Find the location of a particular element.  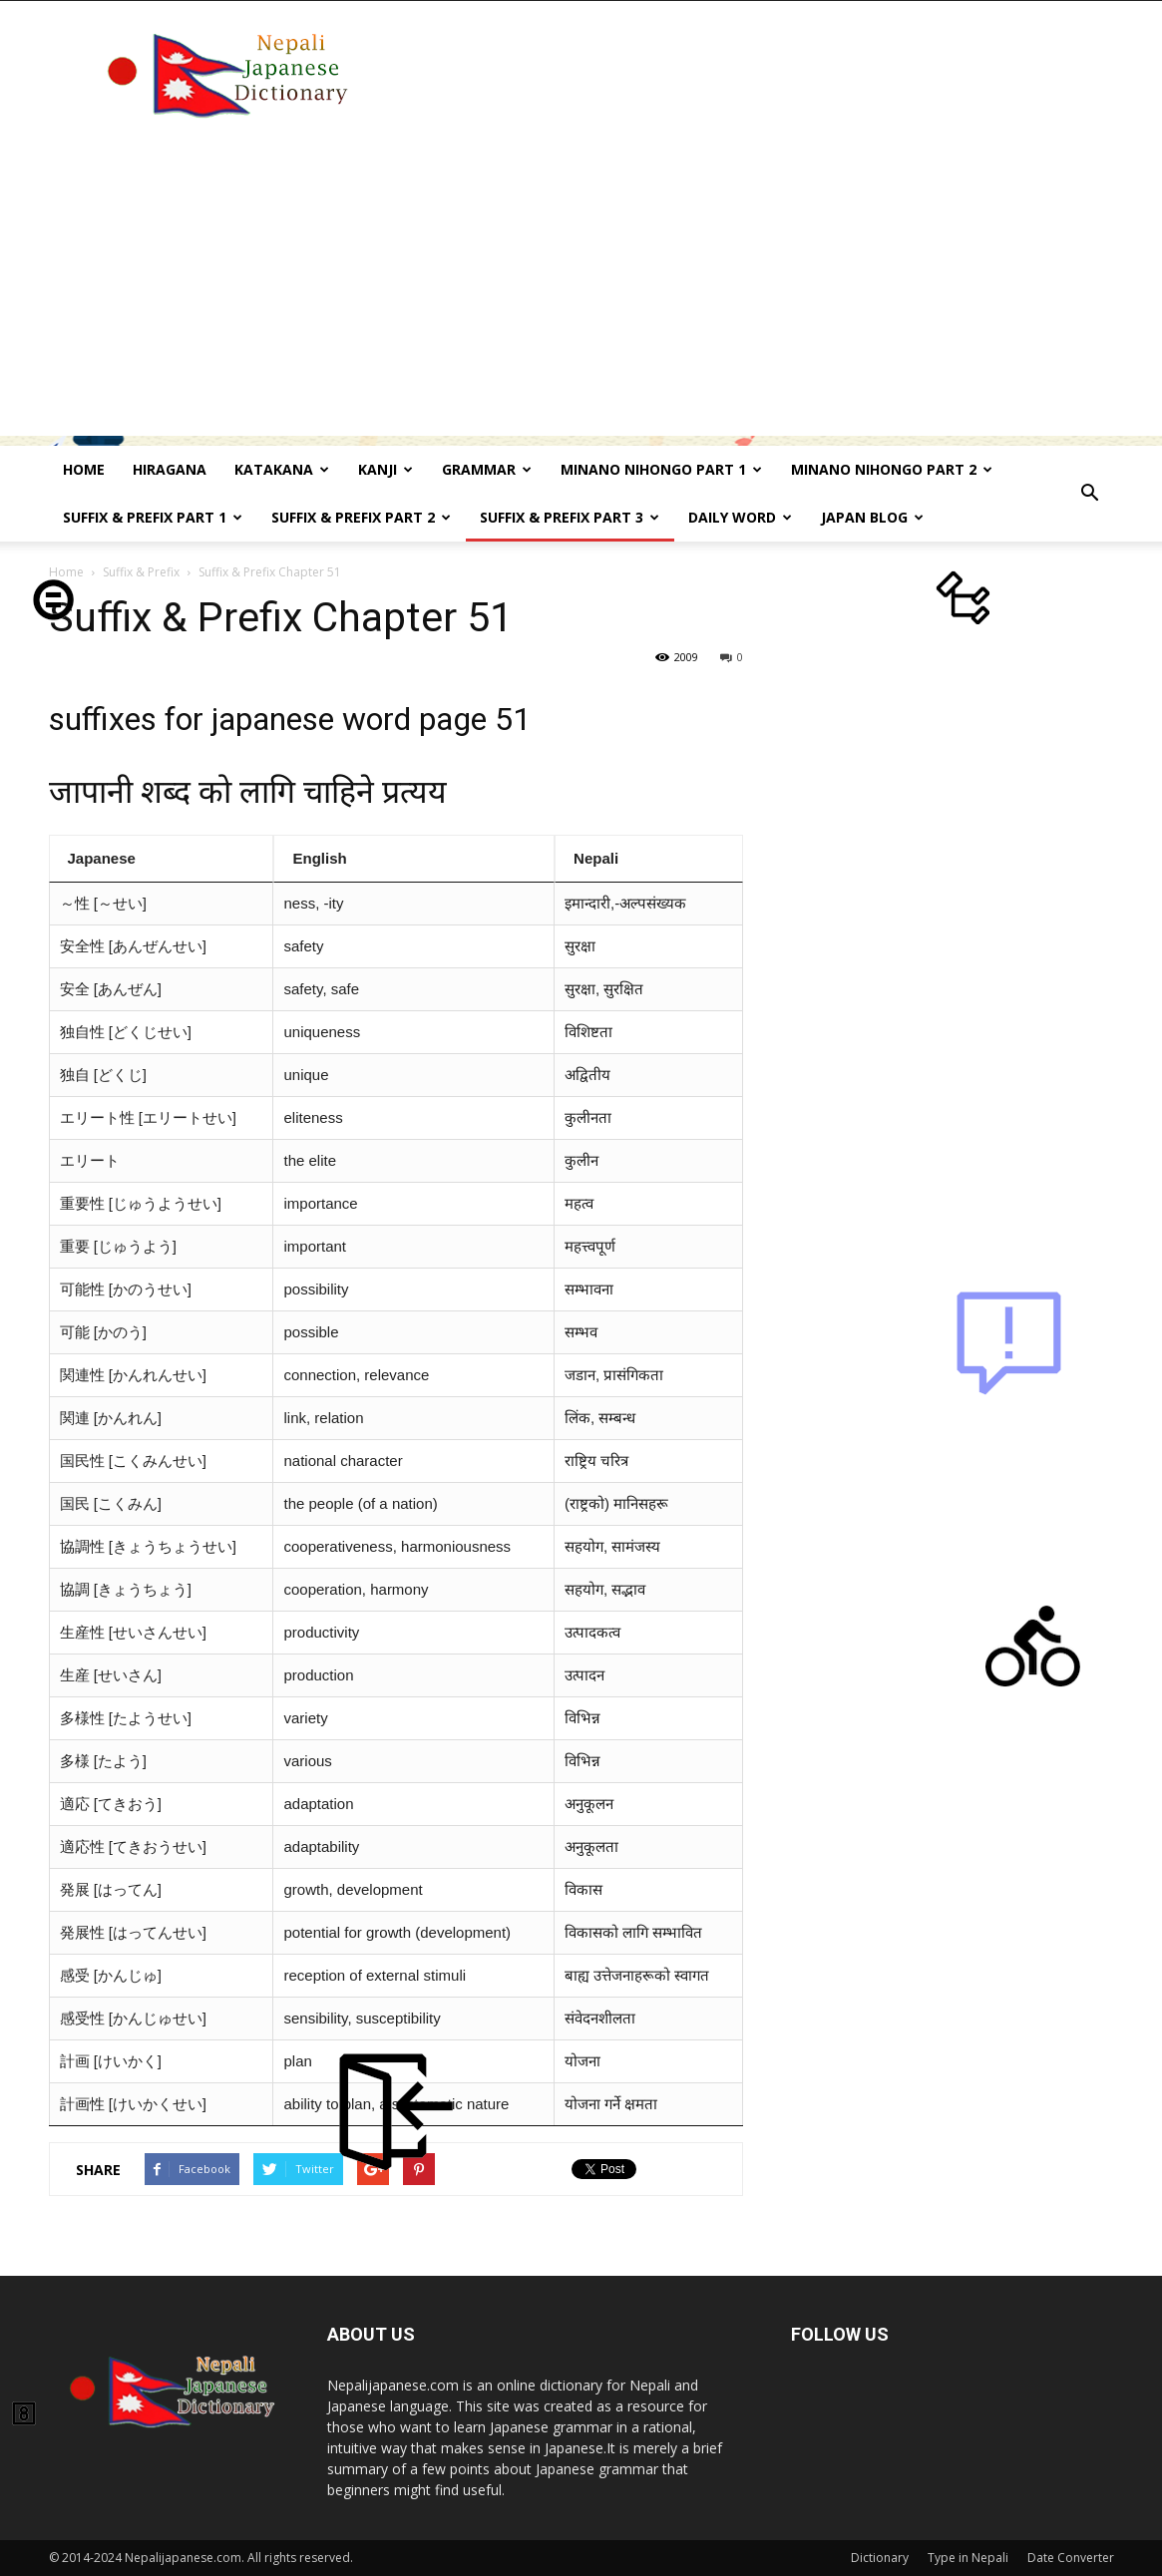

indicates a class definition in code is located at coordinates (964, 598).